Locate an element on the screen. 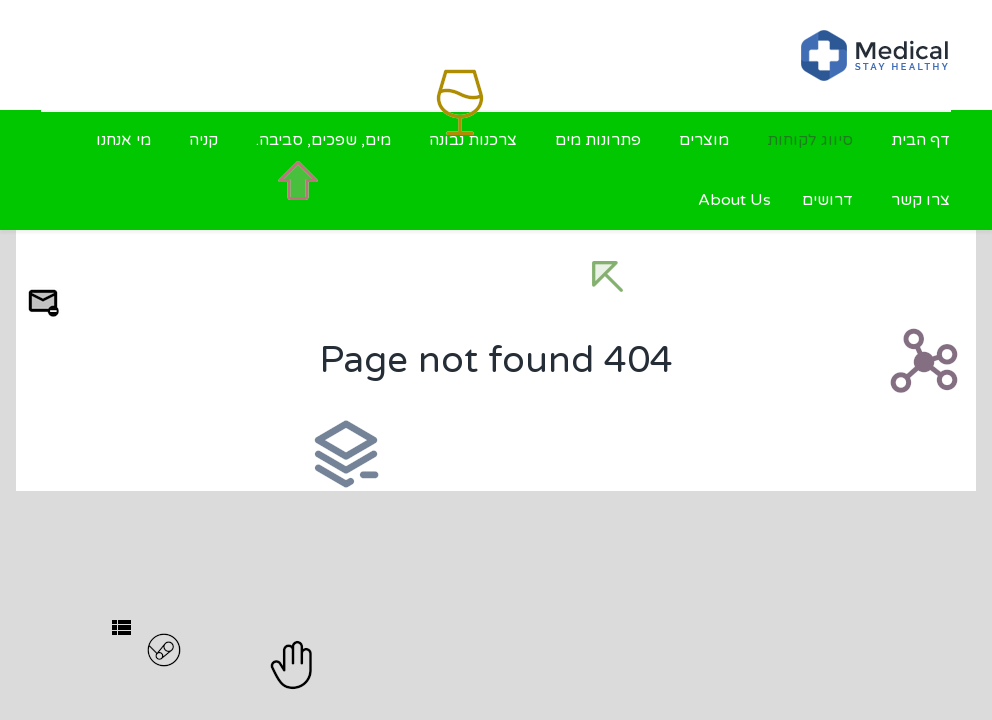  upload a file or content is located at coordinates (298, 182).